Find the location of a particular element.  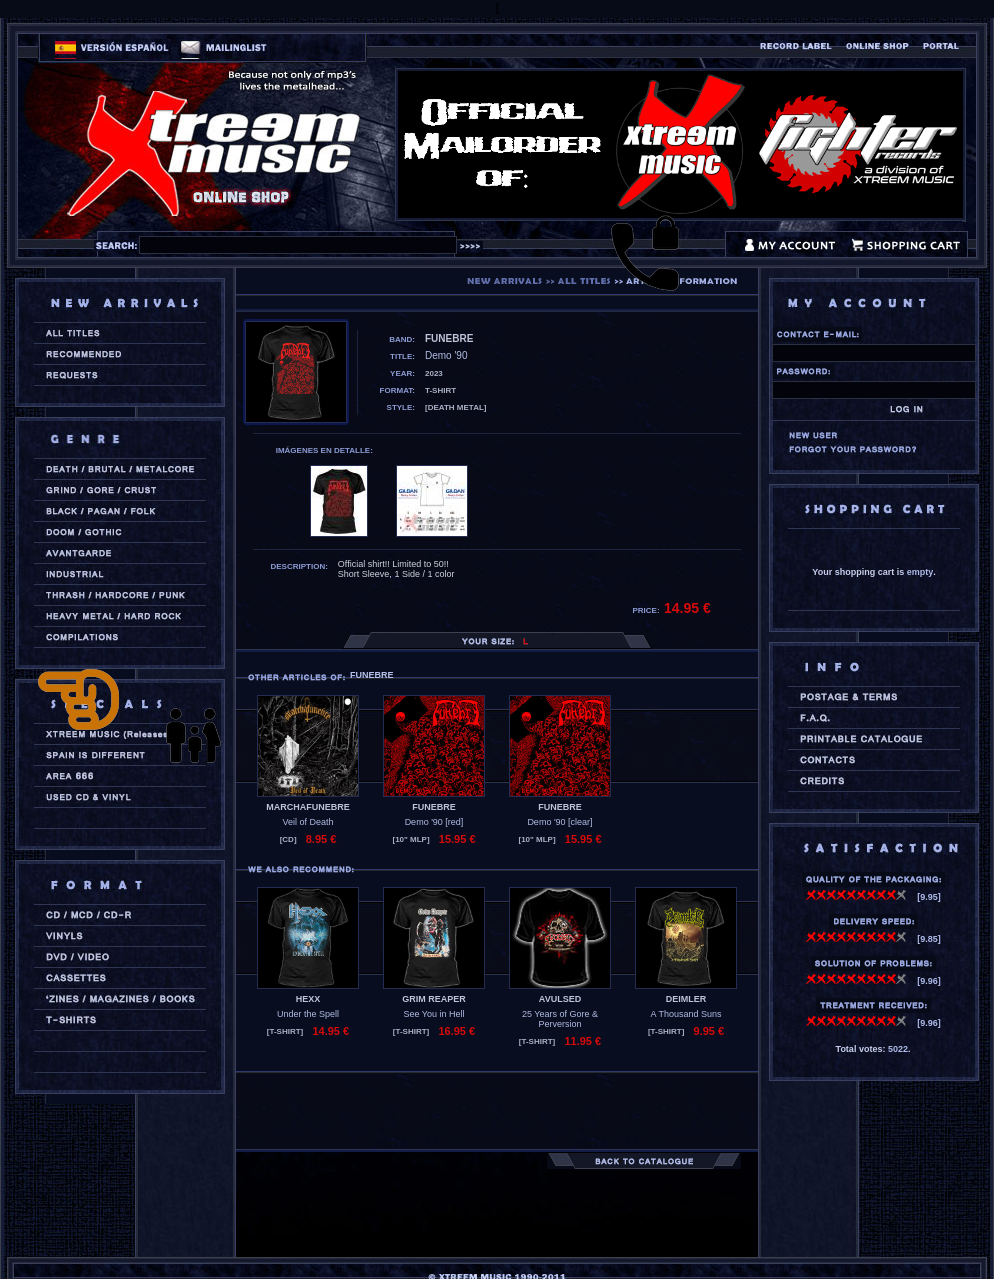

navigate to the previous item or screen is located at coordinates (78, 699).